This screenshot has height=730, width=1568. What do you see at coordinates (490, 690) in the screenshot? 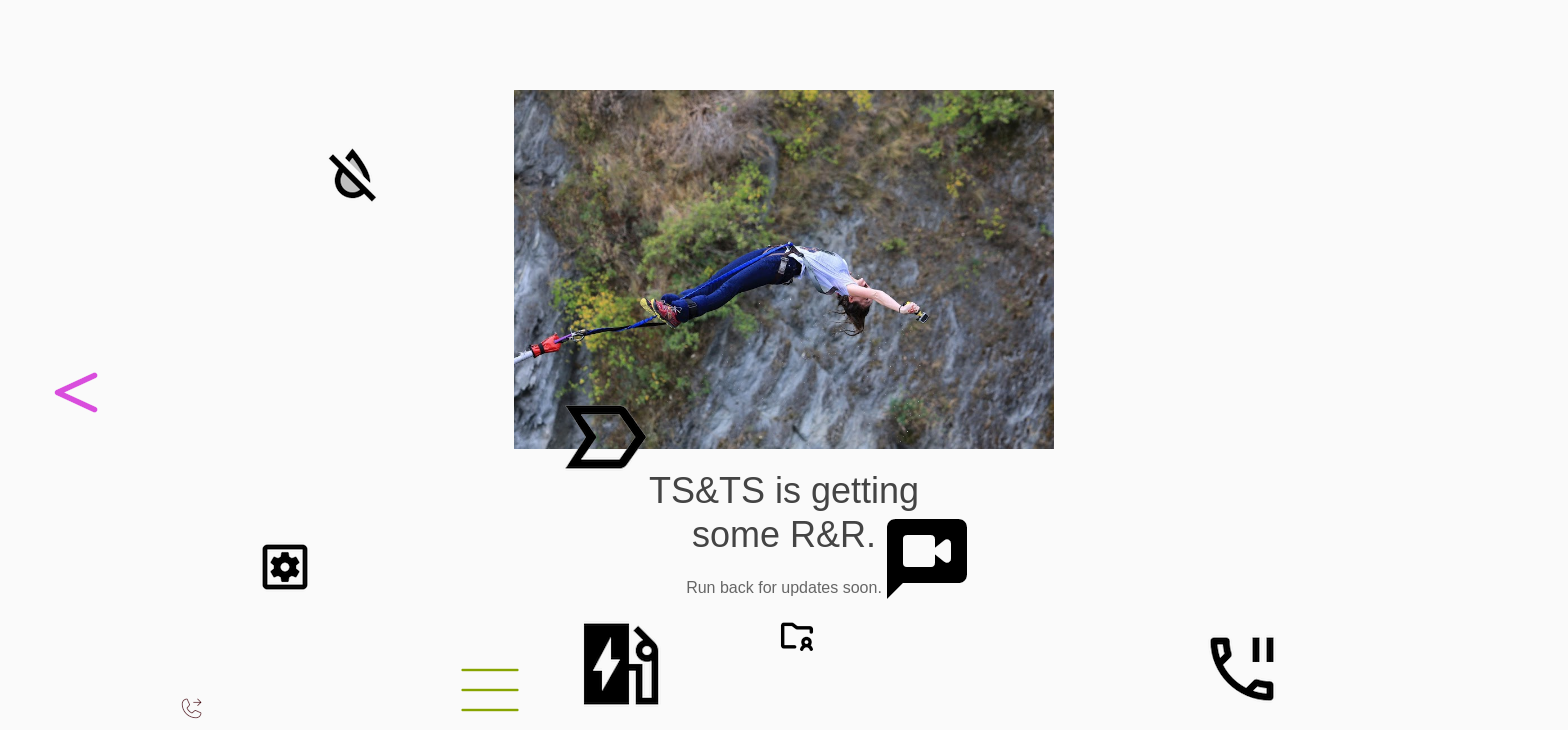
I see `open navigation menu` at bounding box center [490, 690].